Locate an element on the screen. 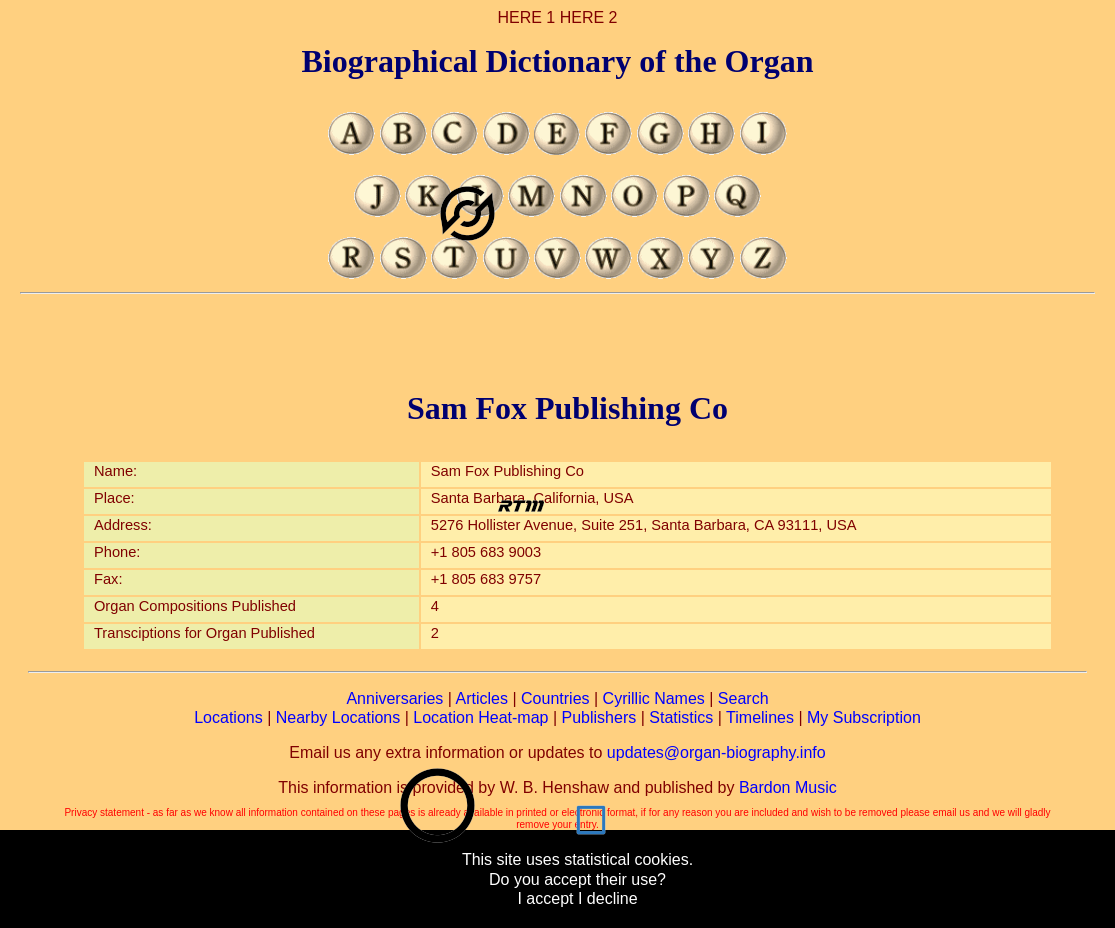 This screenshot has width=1115, height=928. unselected checkbox or radio button option is located at coordinates (437, 805).